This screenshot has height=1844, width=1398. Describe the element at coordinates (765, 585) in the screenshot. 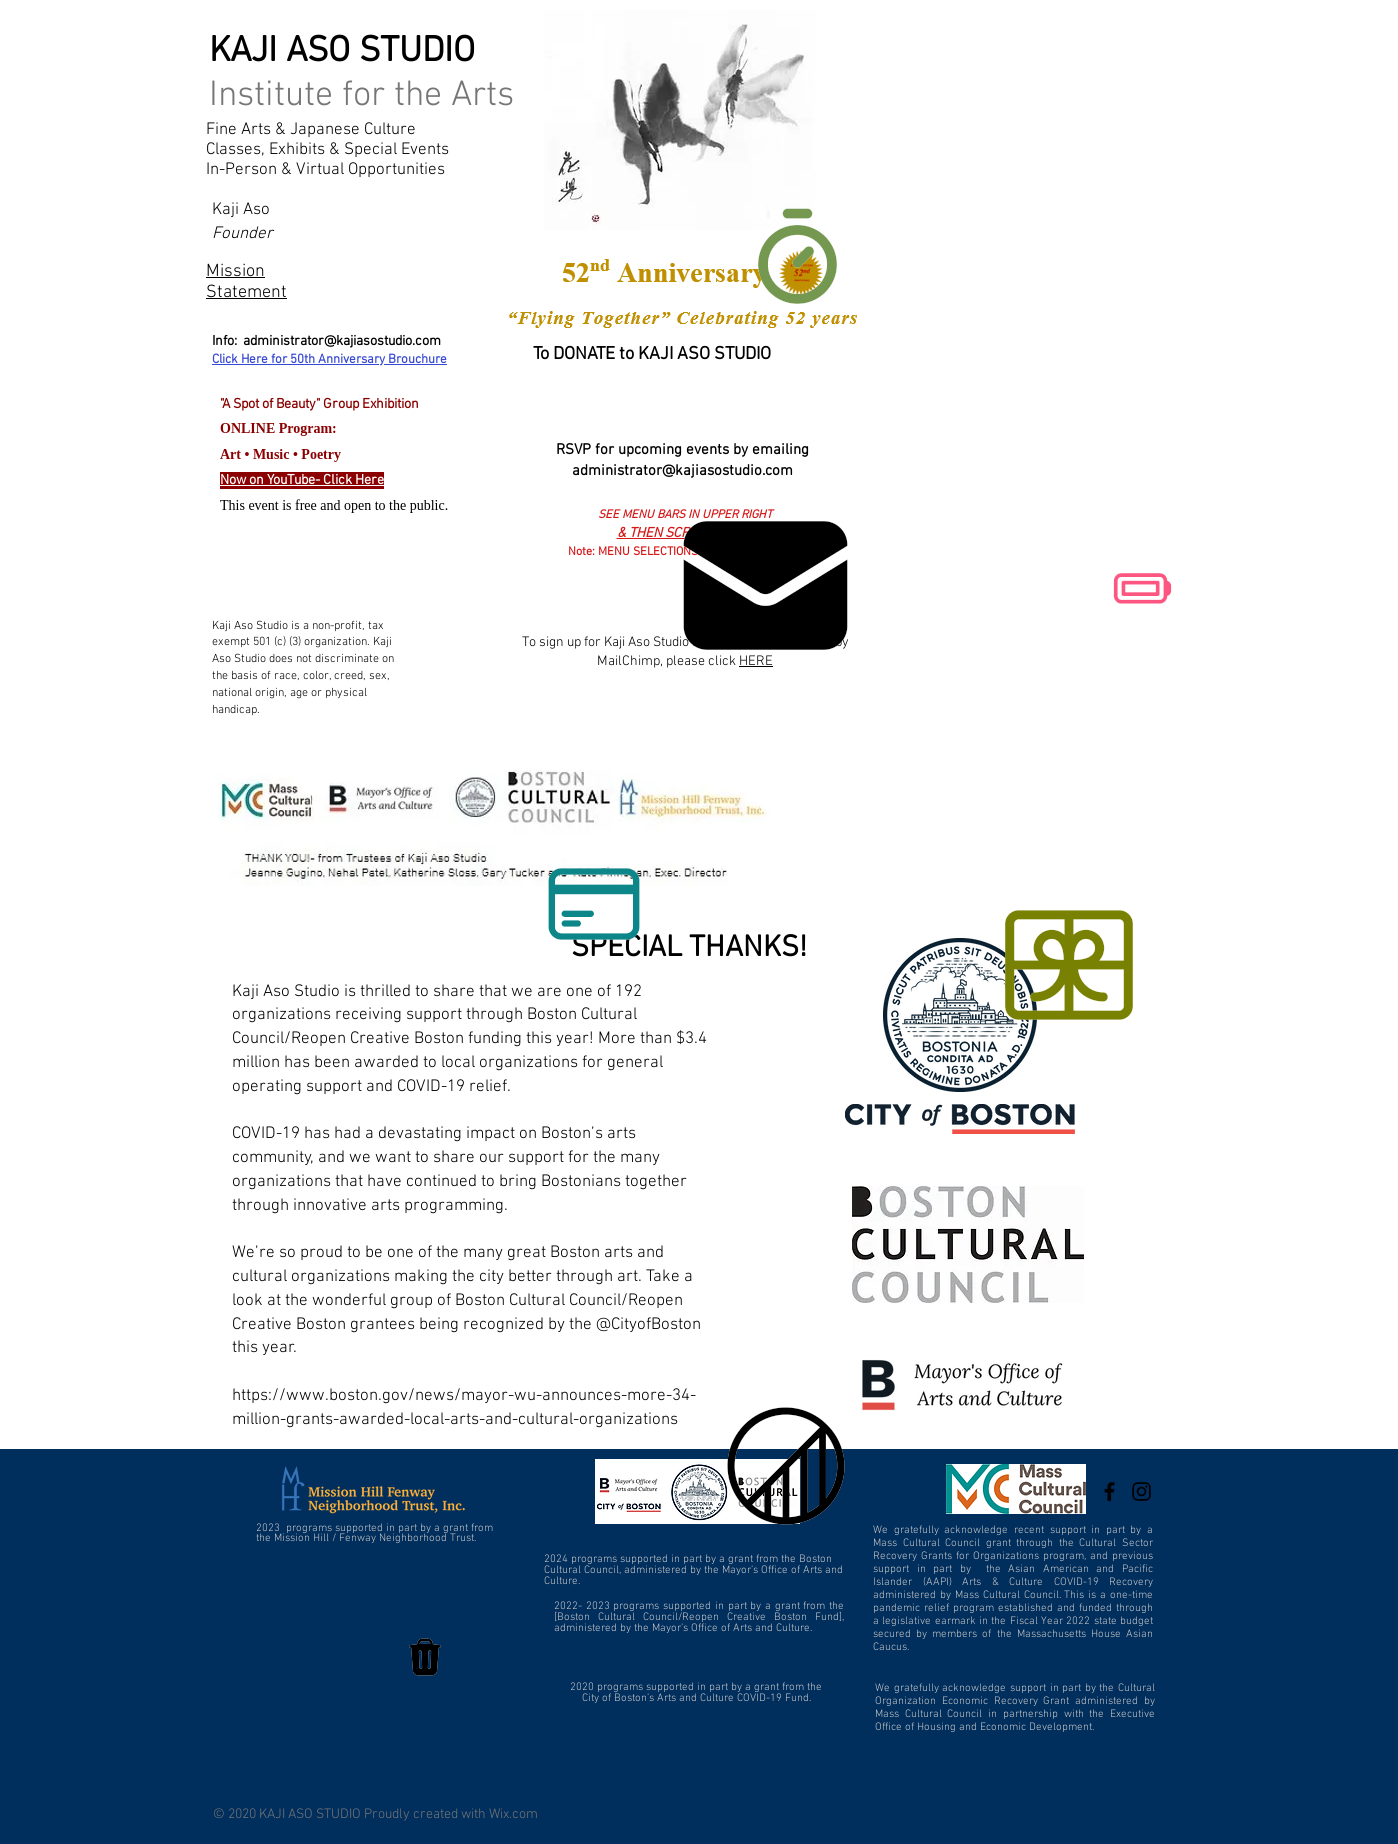

I see `open your inbox` at that location.